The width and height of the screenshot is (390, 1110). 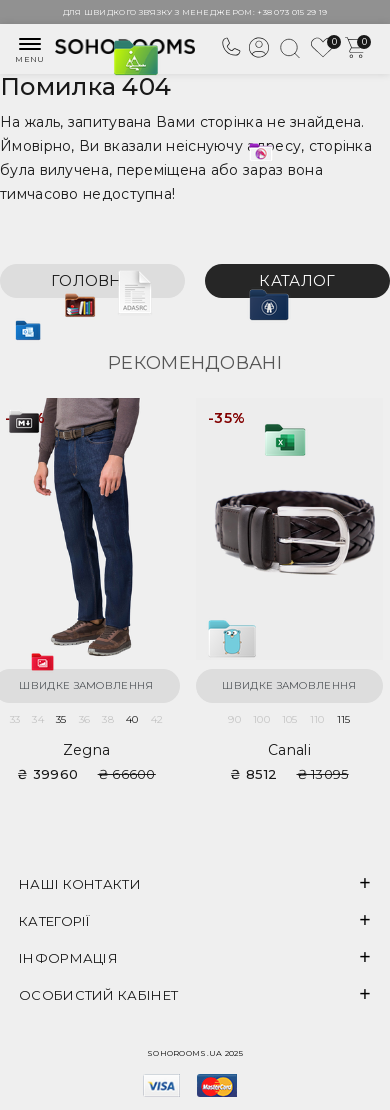 What do you see at coordinates (136, 59) in the screenshot?
I see `open GameJolt folder` at bounding box center [136, 59].